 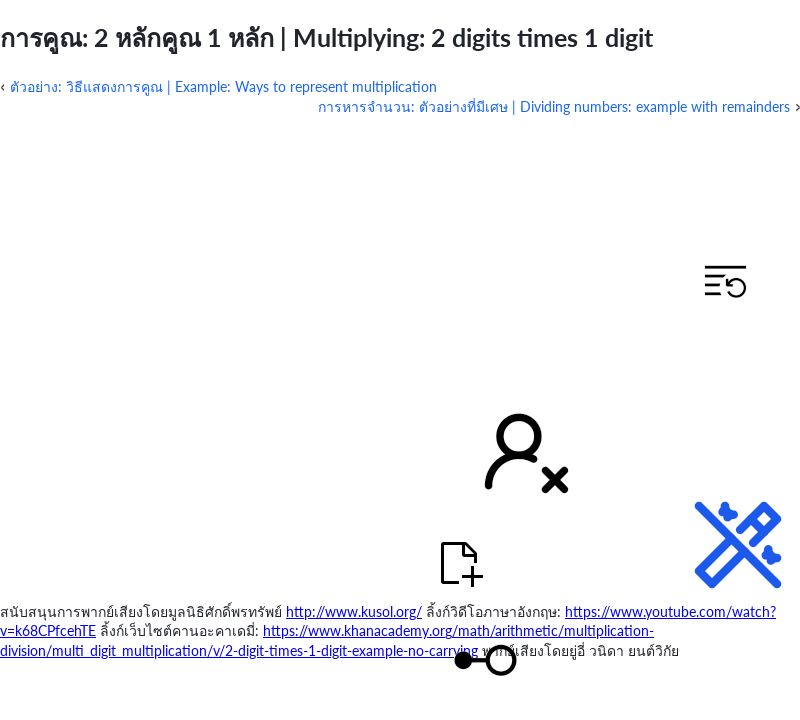 I want to click on disable magic wand or auto-enhance feature, so click(x=738, y=545).